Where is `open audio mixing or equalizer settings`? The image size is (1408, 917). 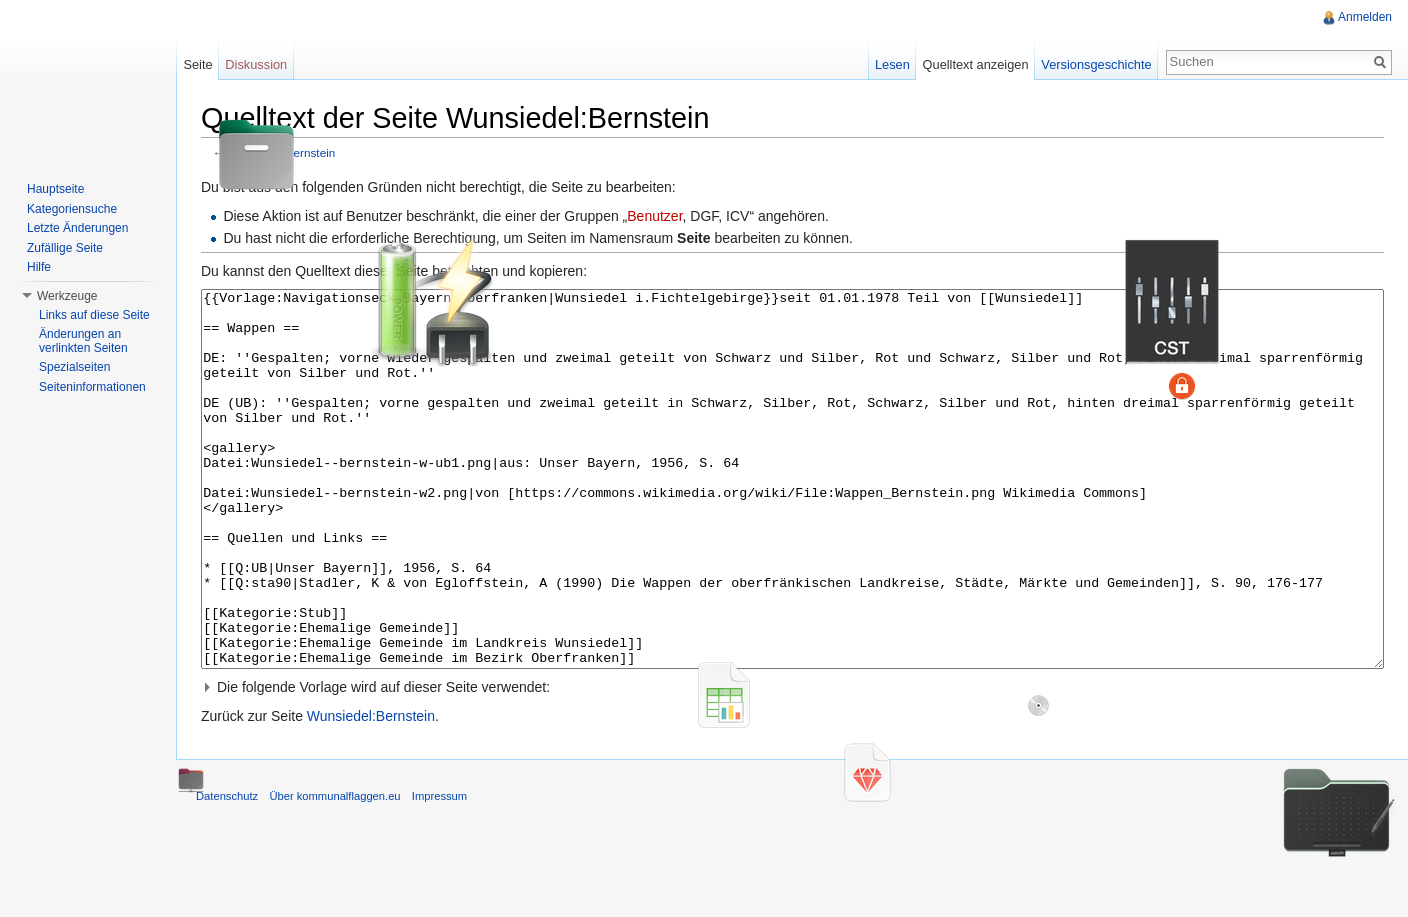 open audio mixing or equalizer settings is located at coordinates (1172, 304).